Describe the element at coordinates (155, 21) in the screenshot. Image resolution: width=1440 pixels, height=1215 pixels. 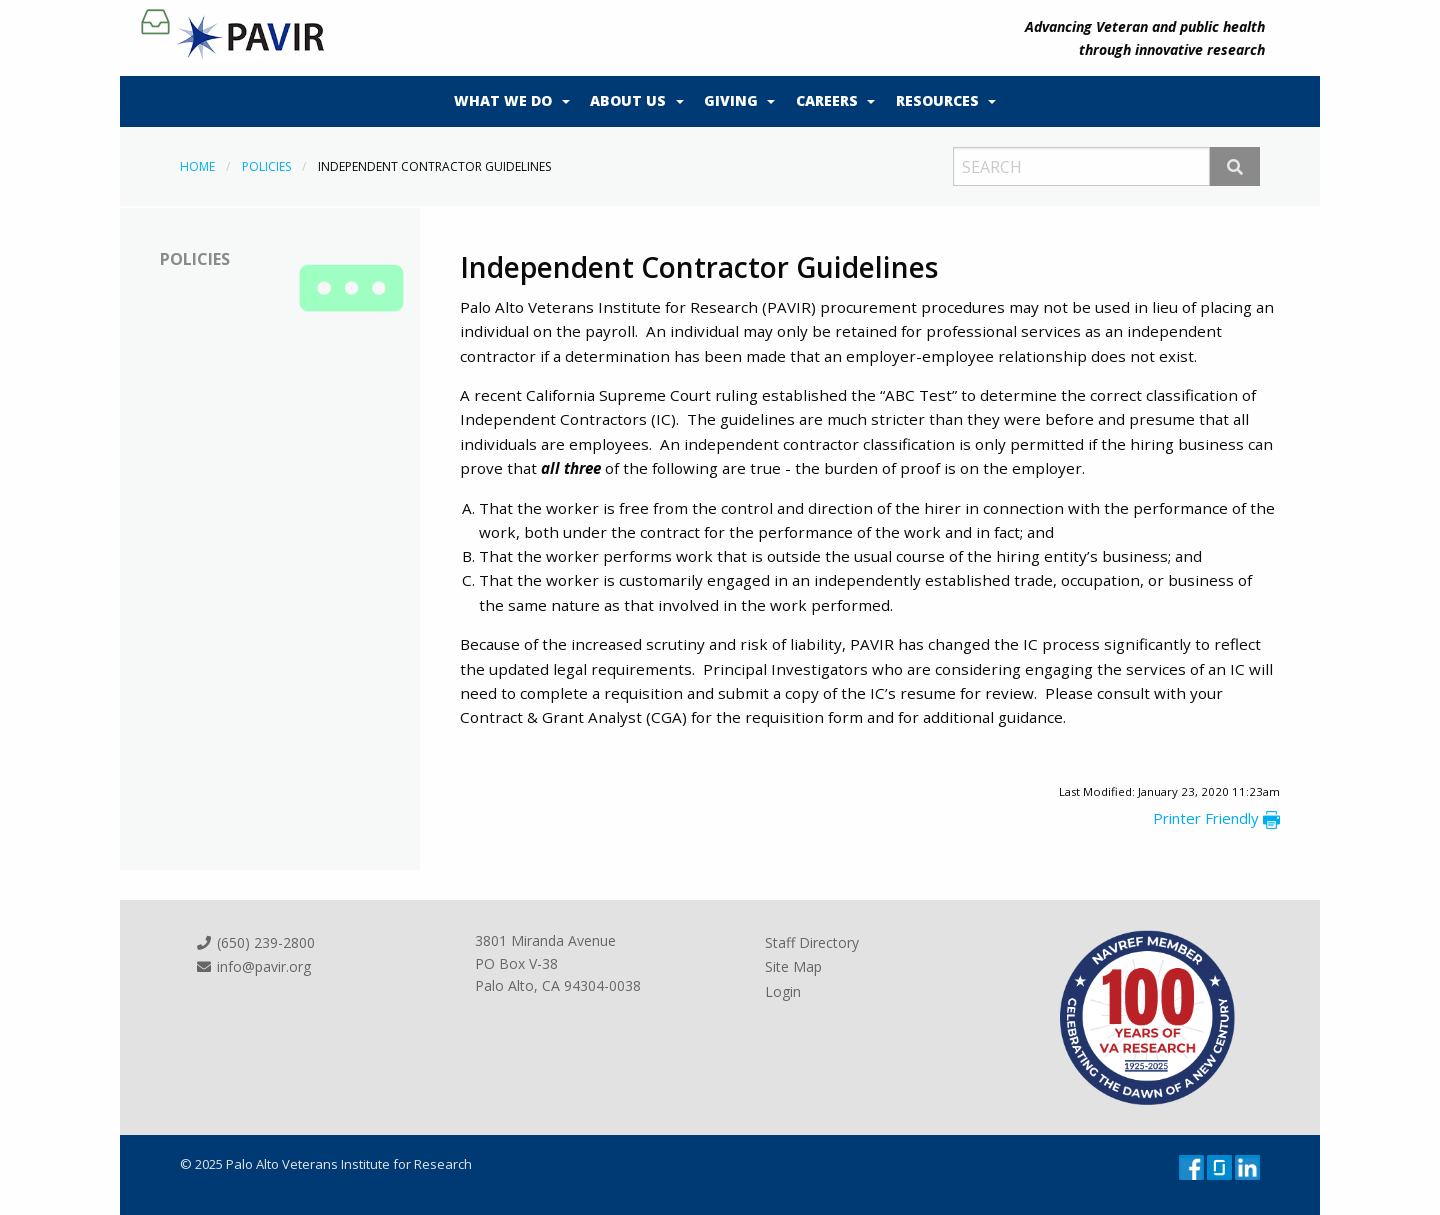
I see `view your inbox messages` at that location.